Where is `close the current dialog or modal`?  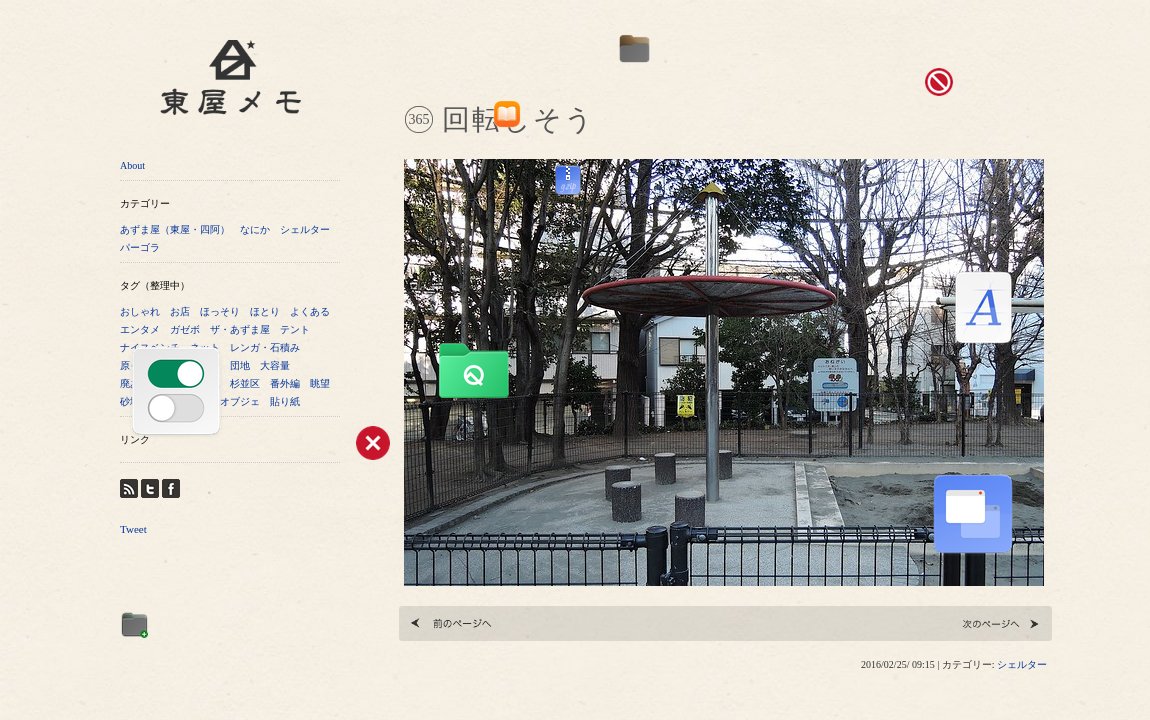
close the current dialog or modal is located at coordinates (373, 443).